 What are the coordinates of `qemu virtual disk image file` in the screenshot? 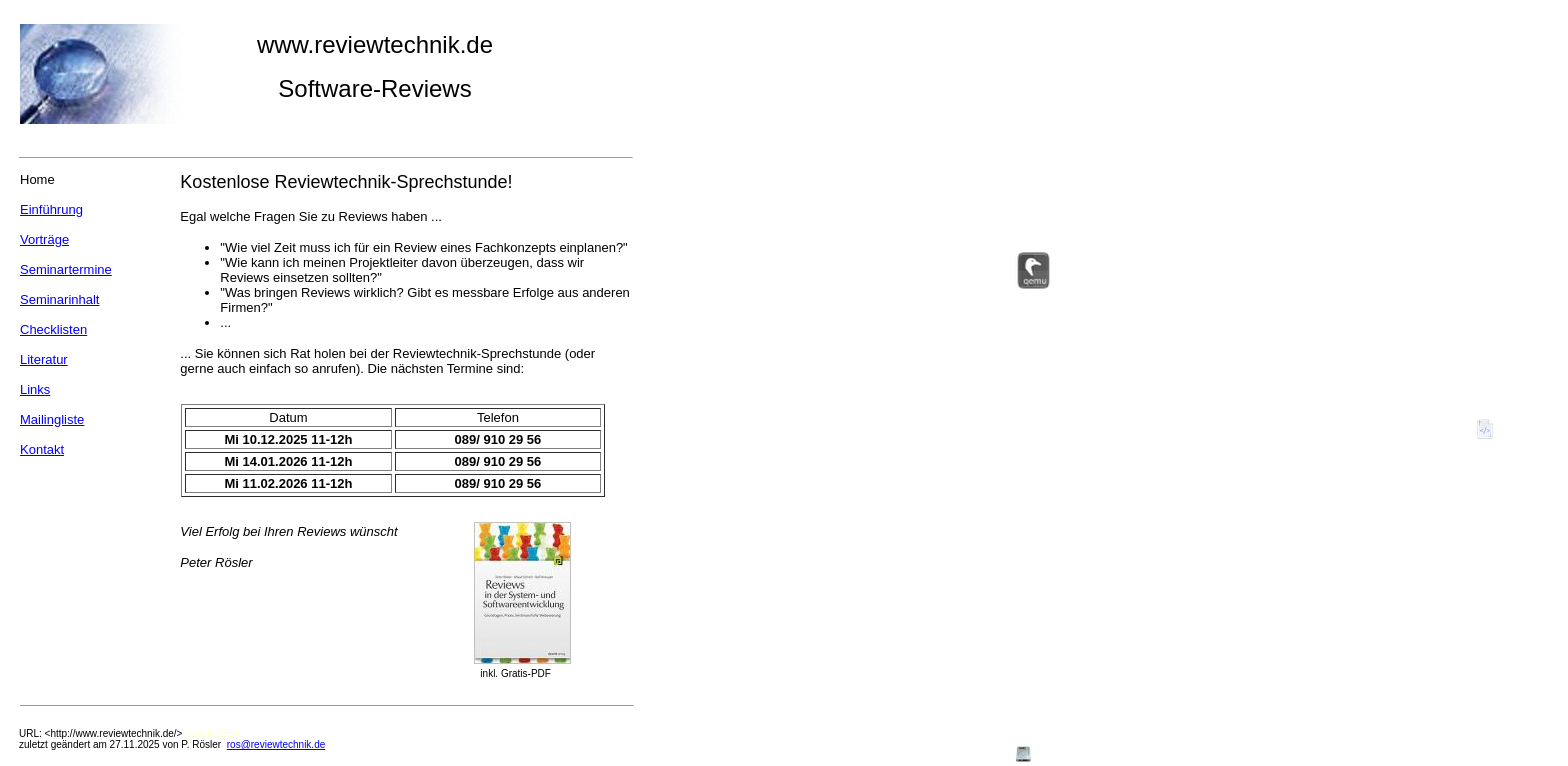 It's located at (1033, 270).